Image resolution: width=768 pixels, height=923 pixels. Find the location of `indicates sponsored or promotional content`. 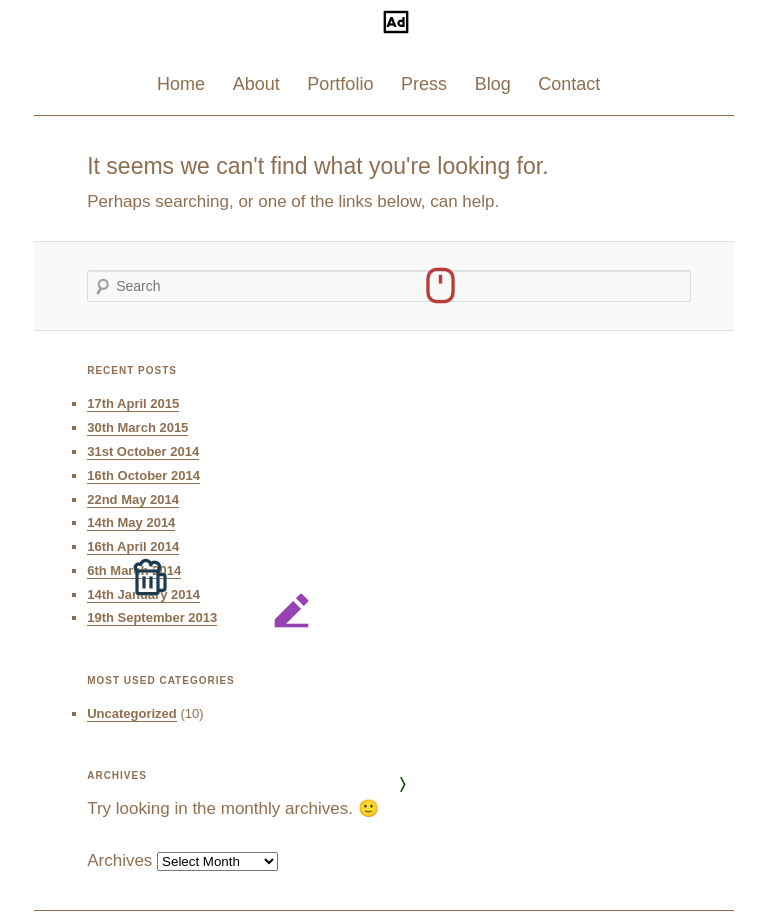

indicates sponsored or promotional content is located at coordinates (396, 22).